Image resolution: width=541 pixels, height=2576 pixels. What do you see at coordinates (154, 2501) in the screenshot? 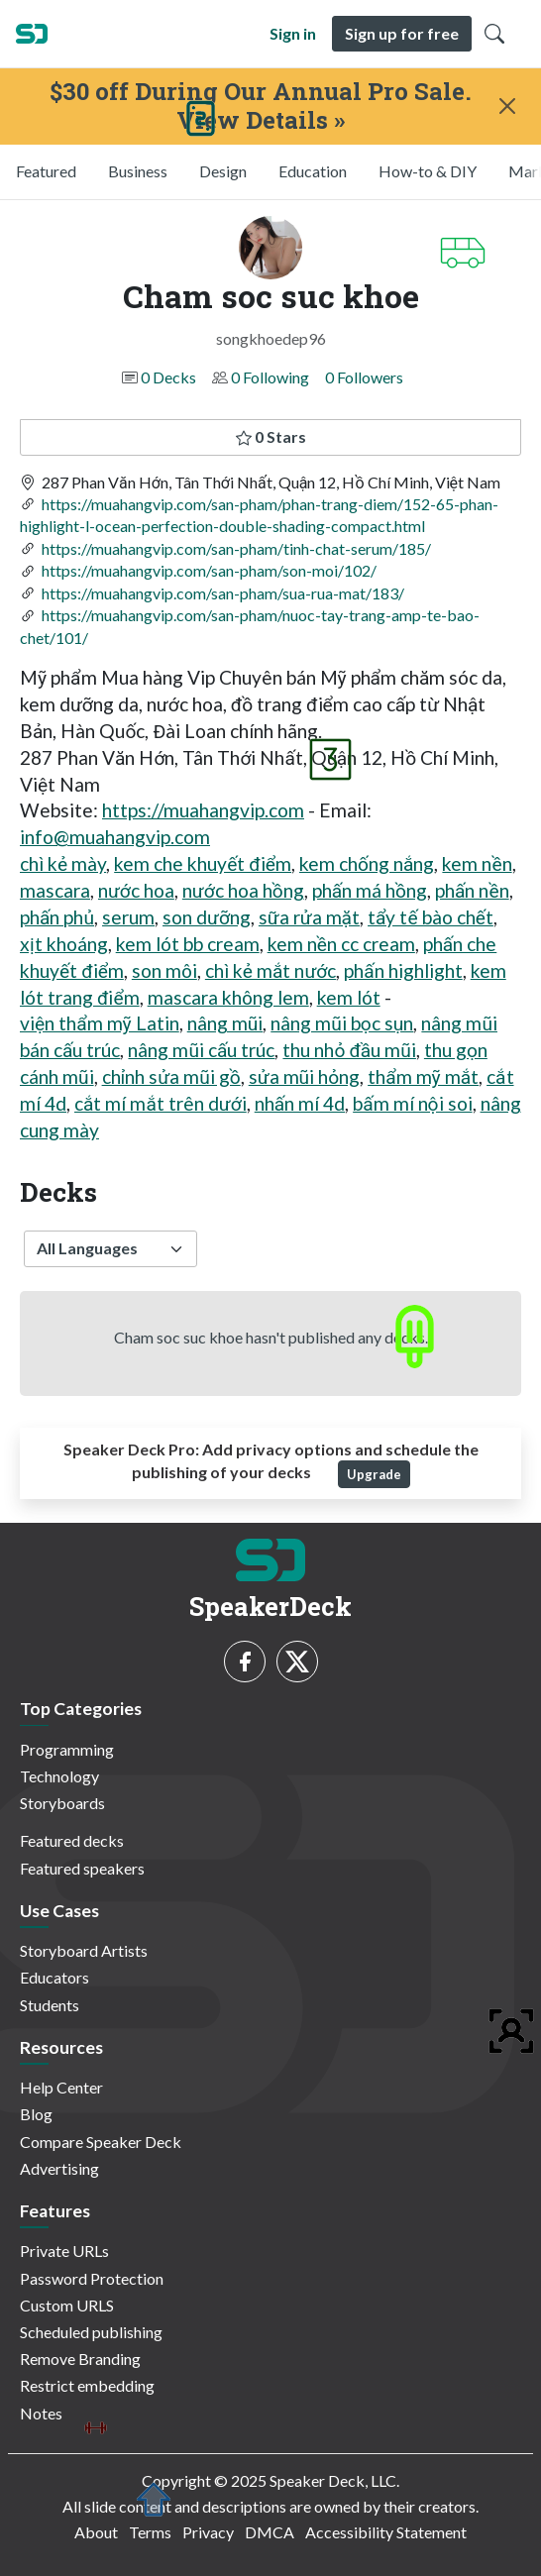
I see `upload a file or content` at bounding box center [154, 2501].